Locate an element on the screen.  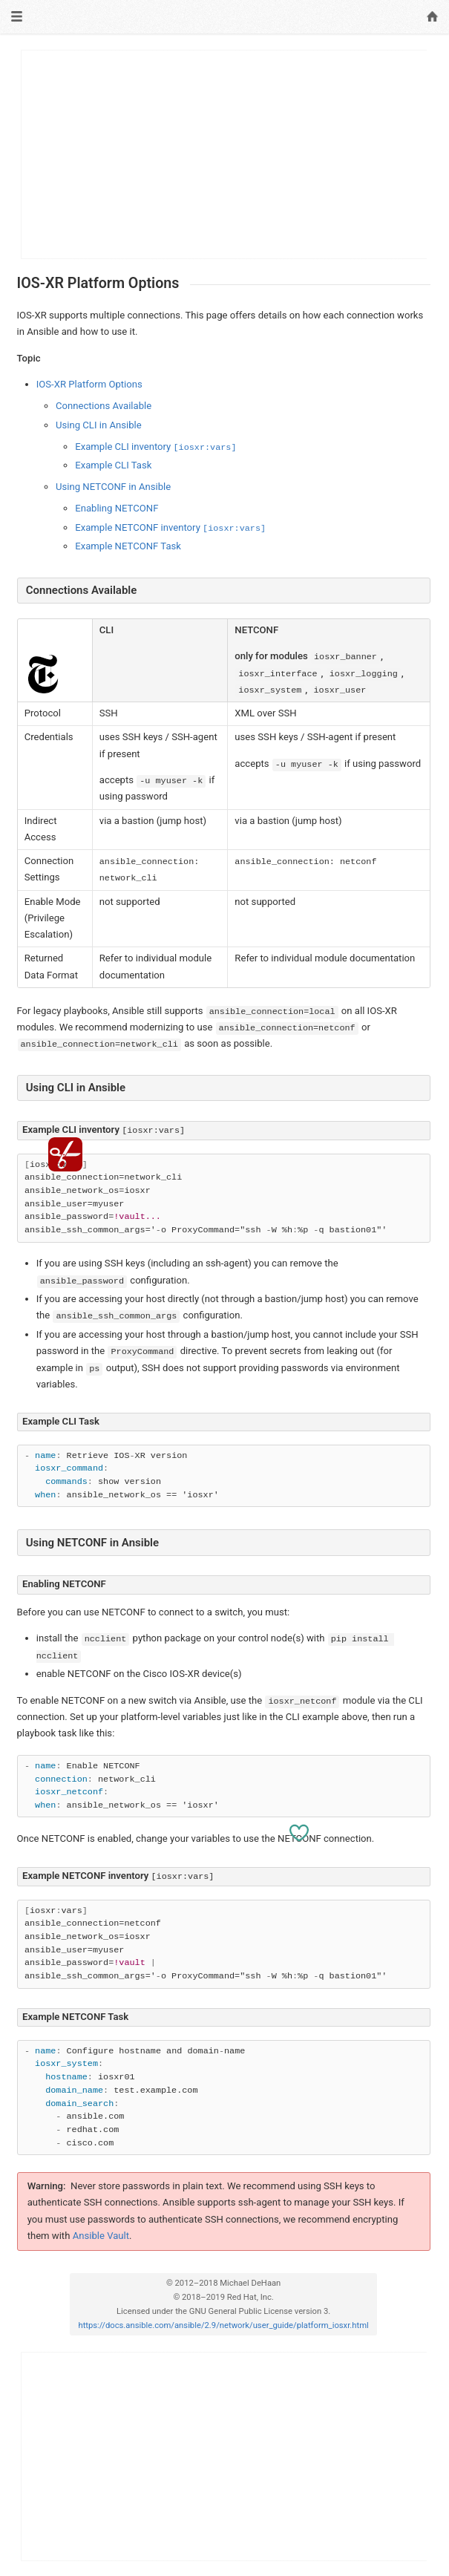
knip app logo is located at coordinates (65, 1154).